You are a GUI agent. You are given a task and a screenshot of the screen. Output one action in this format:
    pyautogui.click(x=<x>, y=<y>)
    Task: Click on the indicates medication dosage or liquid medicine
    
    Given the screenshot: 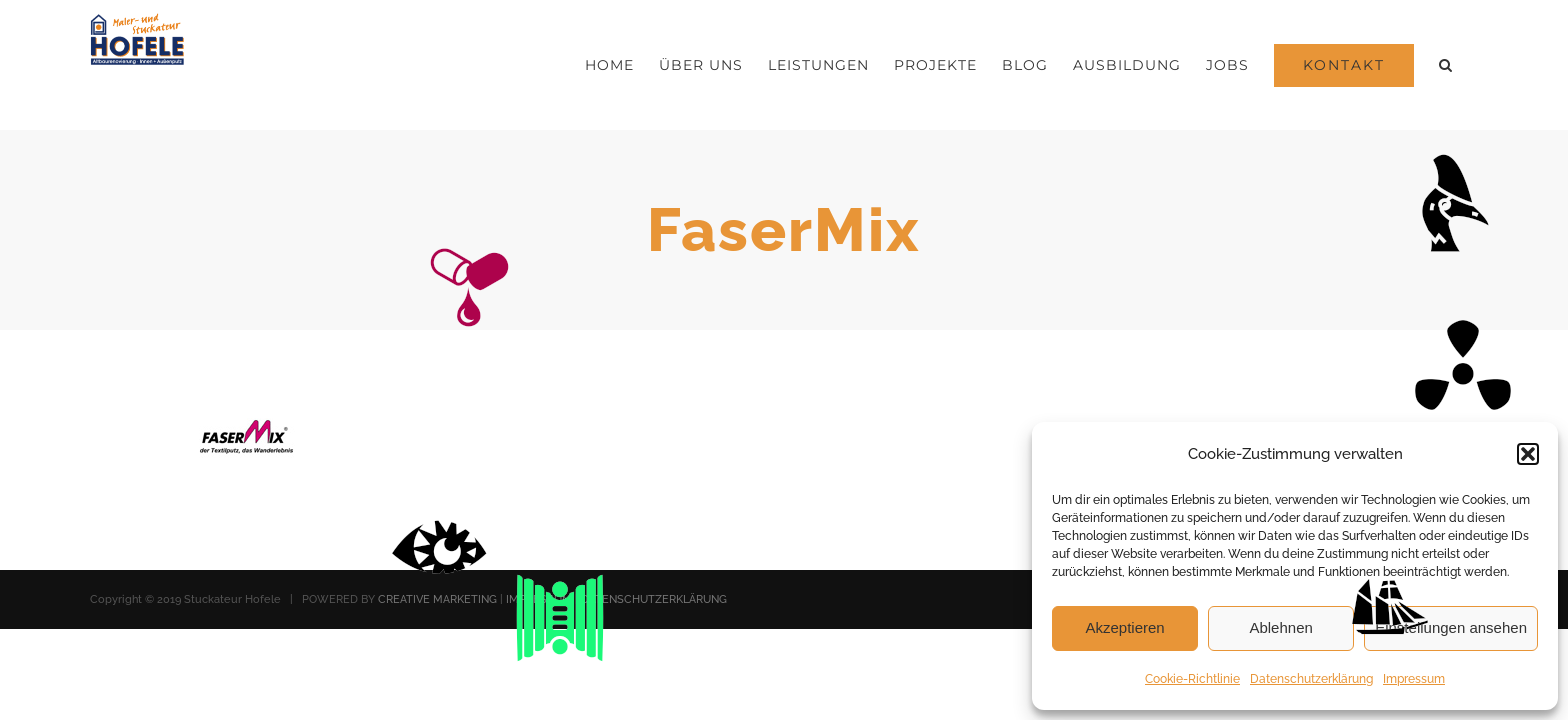 What is the action you would take?
    pyautogui.click(x=469, y=287)
    